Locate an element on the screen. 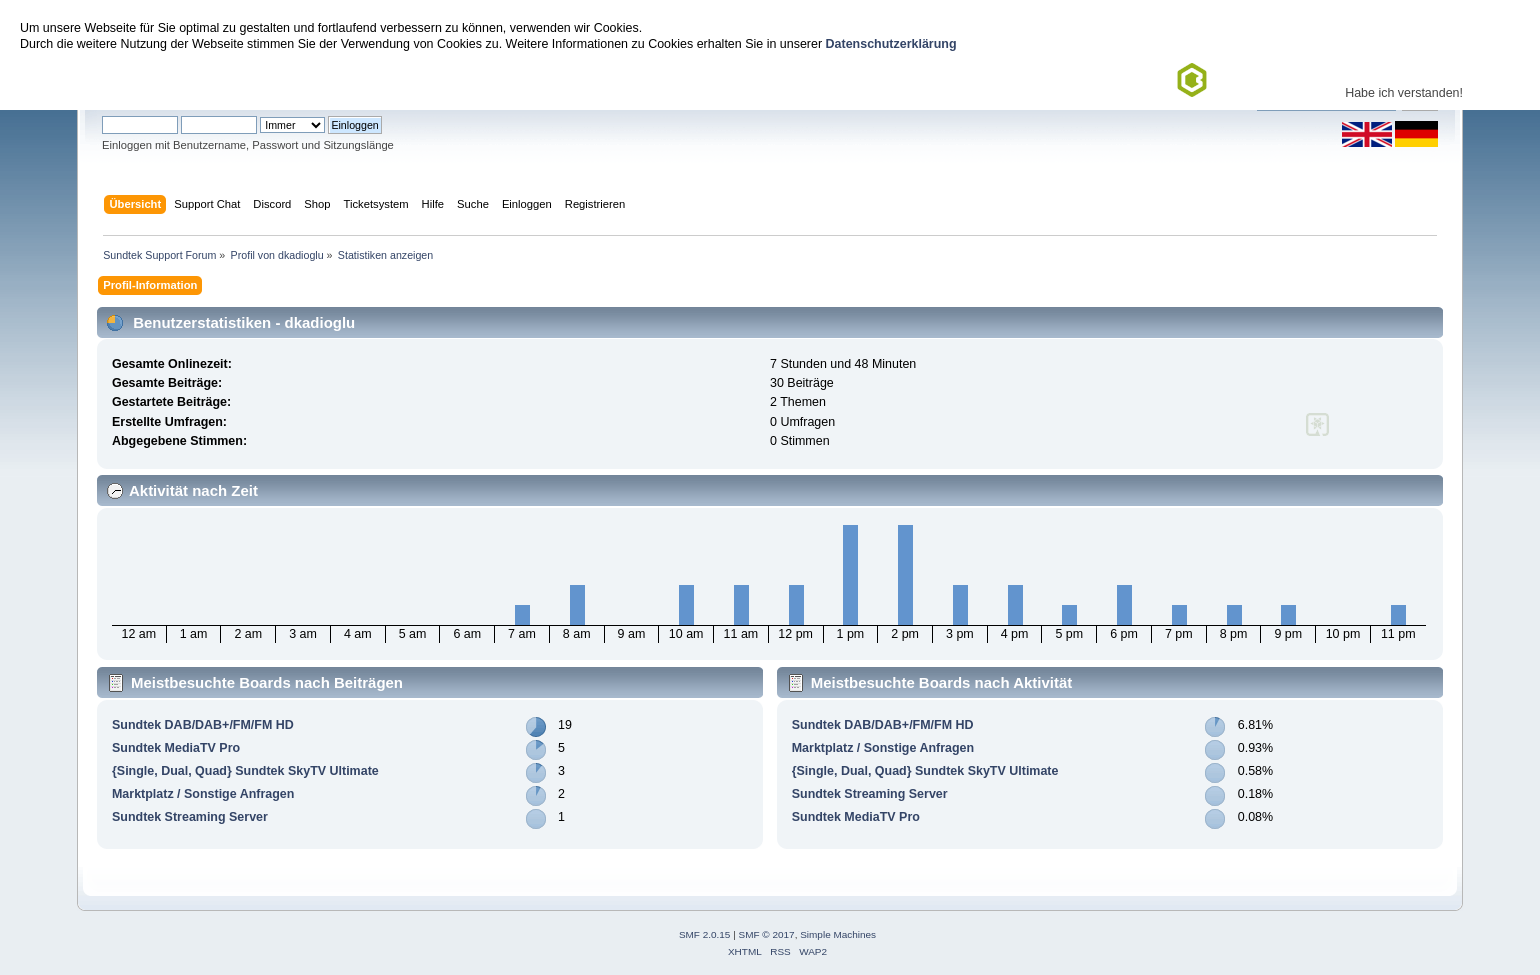 Image resolution: width=1540 pixels, height=975 pixels. quarkus framework logo is located at coordinates (1317, 424).